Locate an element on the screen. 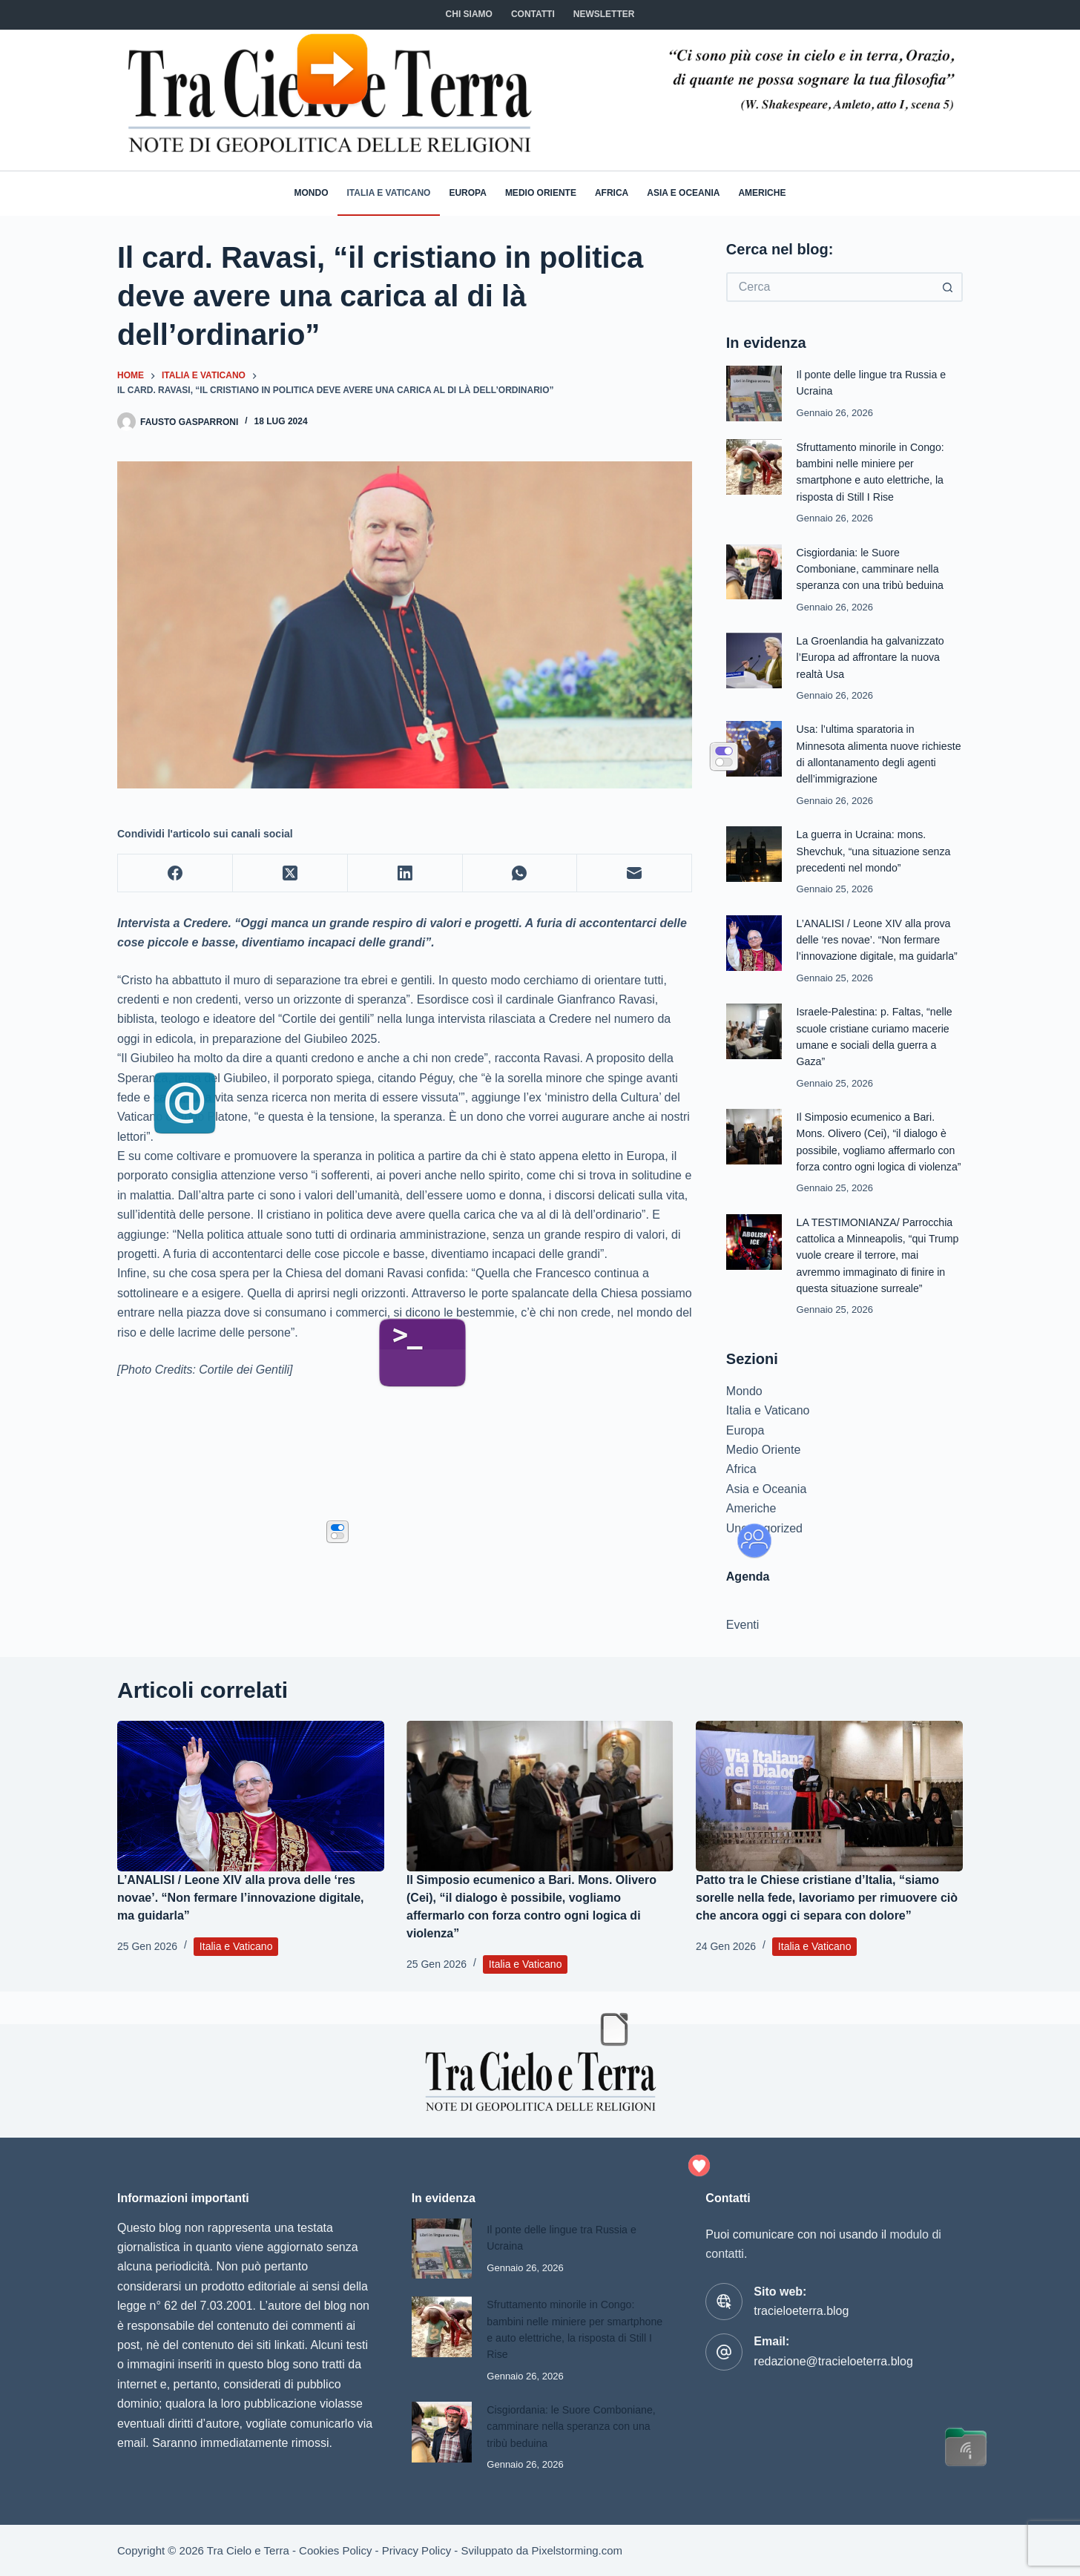 The image size is (1080, 2576). mark item as favorite is located at coordinates (699, 2165).